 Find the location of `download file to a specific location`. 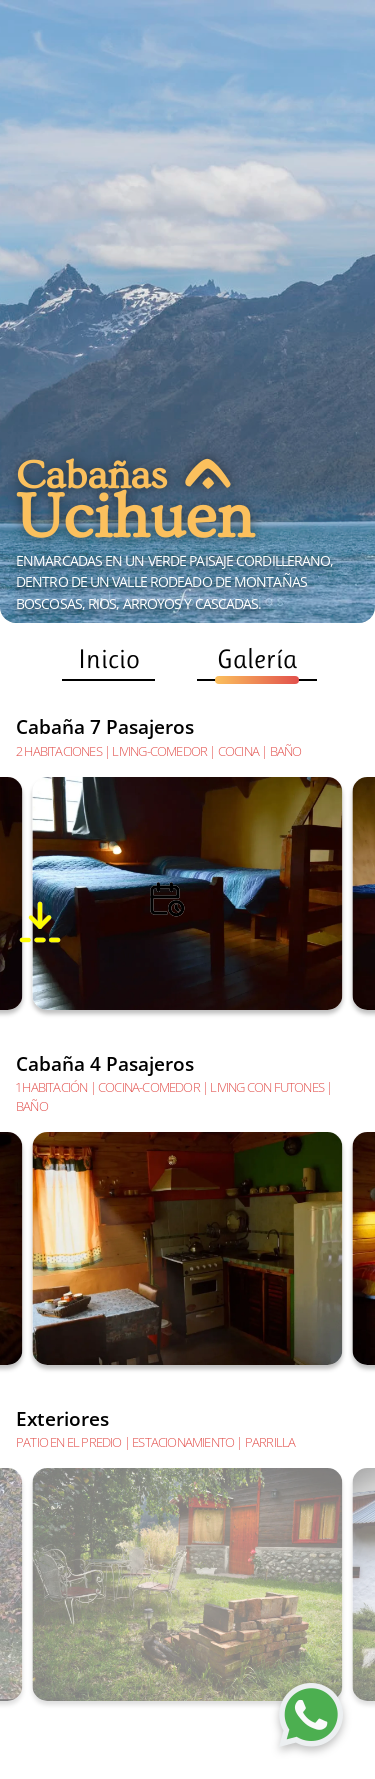

download file to a specific location is located at coordinates (40, 922).